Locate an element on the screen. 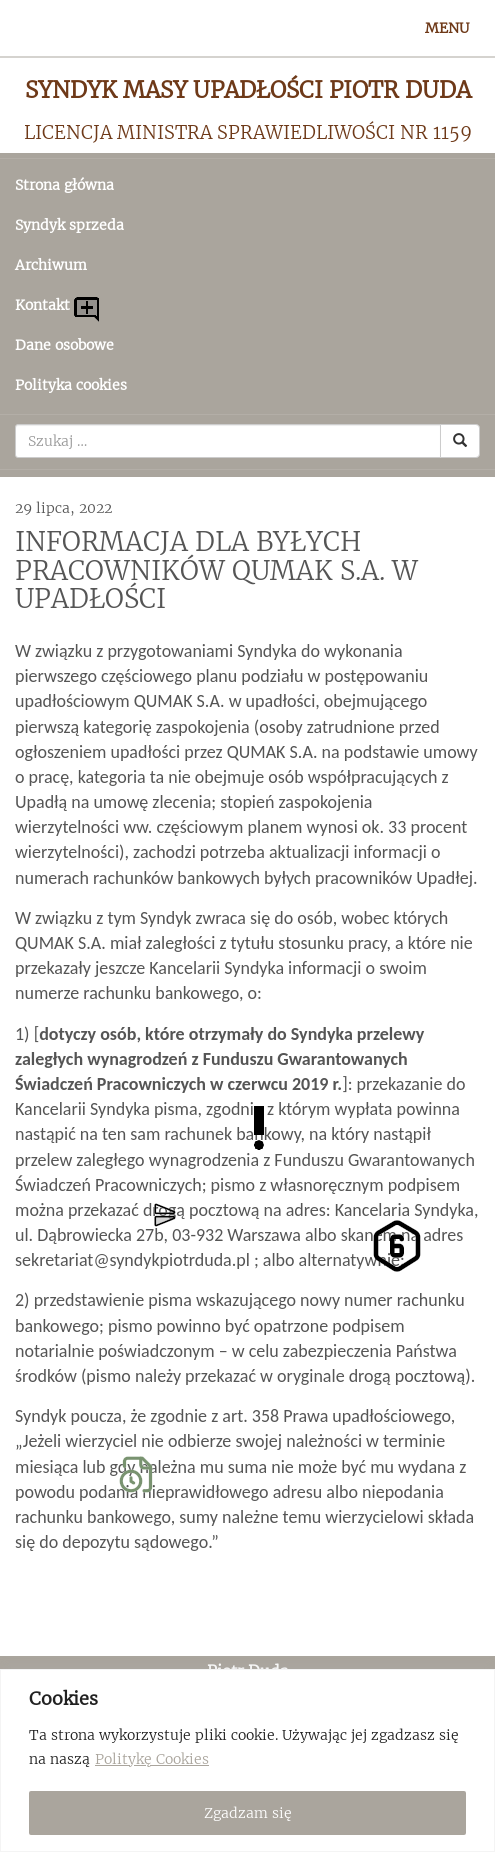 The width and height of the screenshot is (495, 1852). add a new comment is located at coordinates (87, 310).